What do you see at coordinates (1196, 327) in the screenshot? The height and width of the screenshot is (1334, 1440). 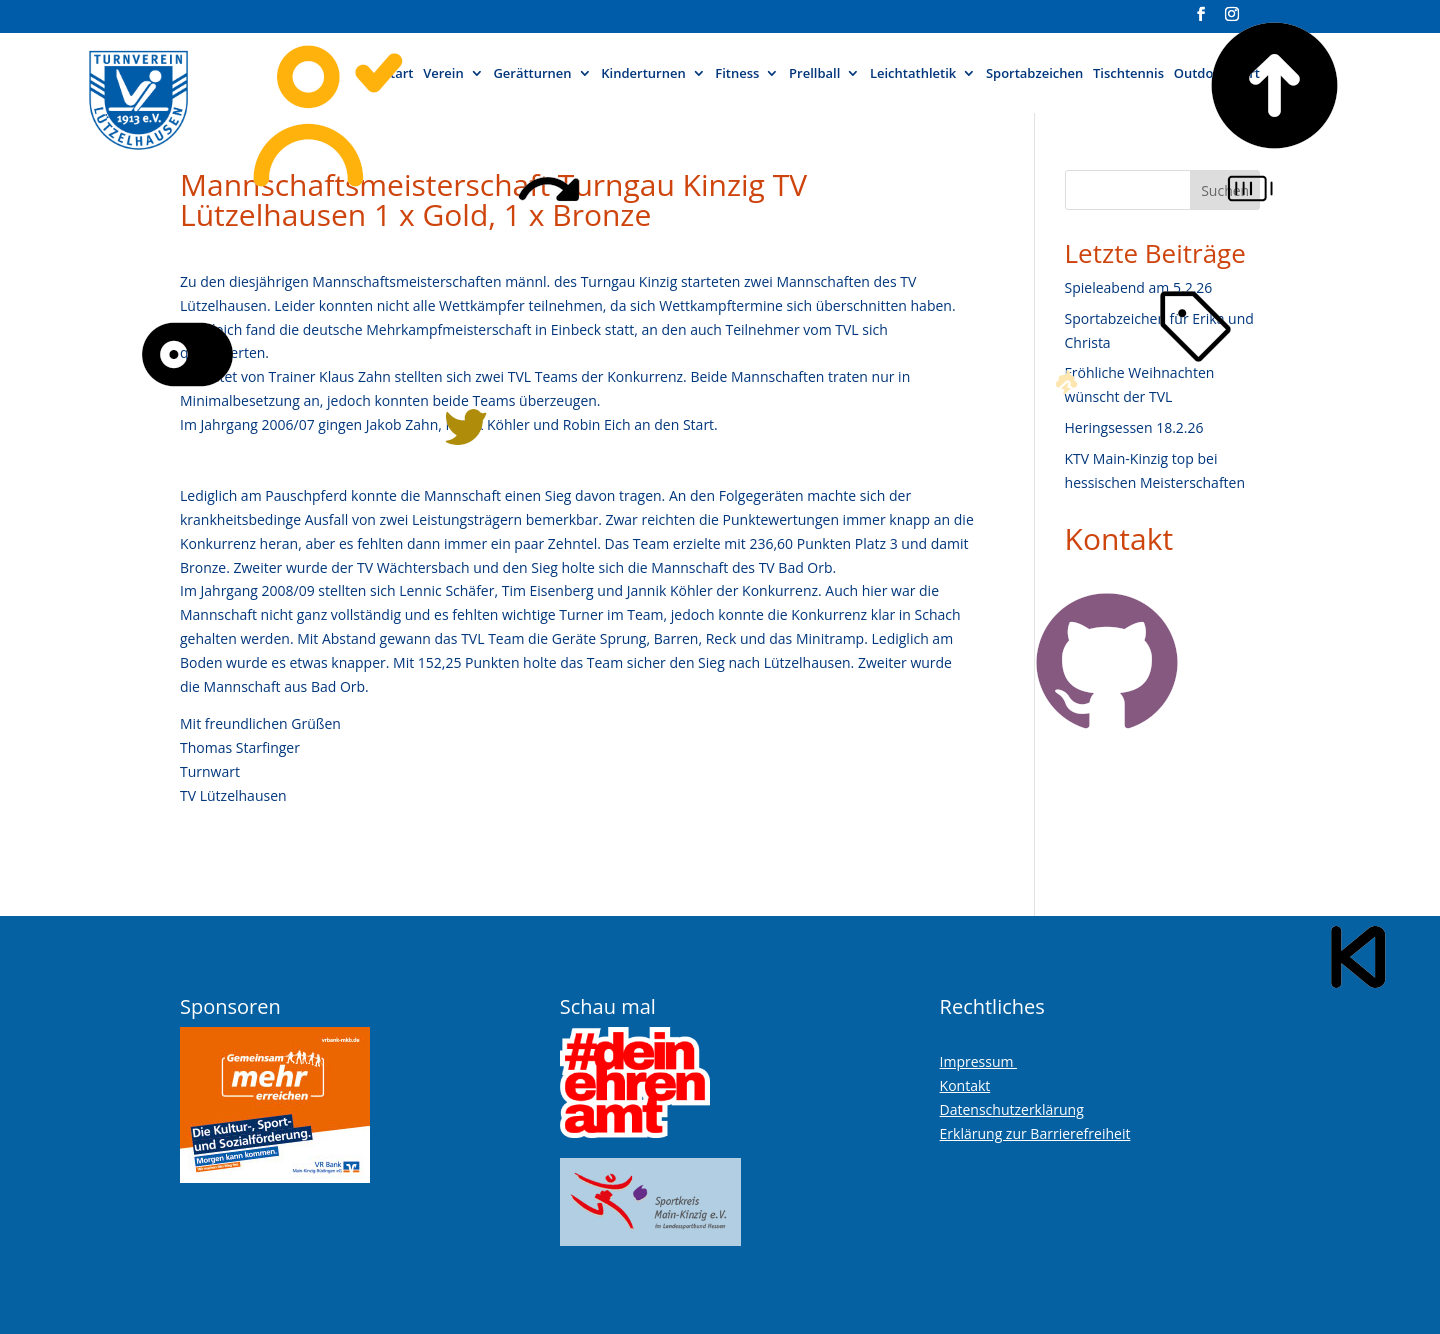 I see `add or manage tags` at bounding box center [1196, 327].